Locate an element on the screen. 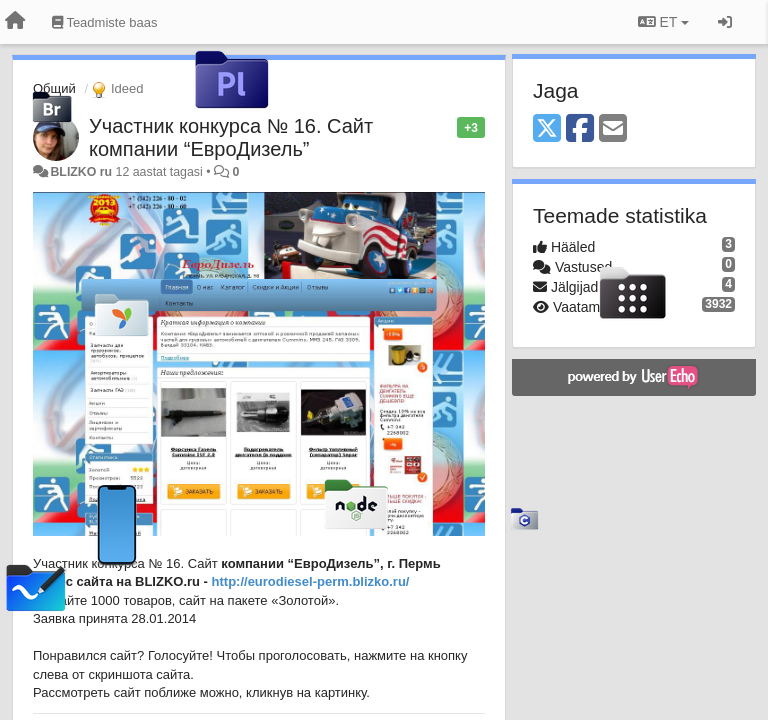 This screenshot has height=720, width=768. open folder containing adobe prelude project files is located at coordinates (231, 81).